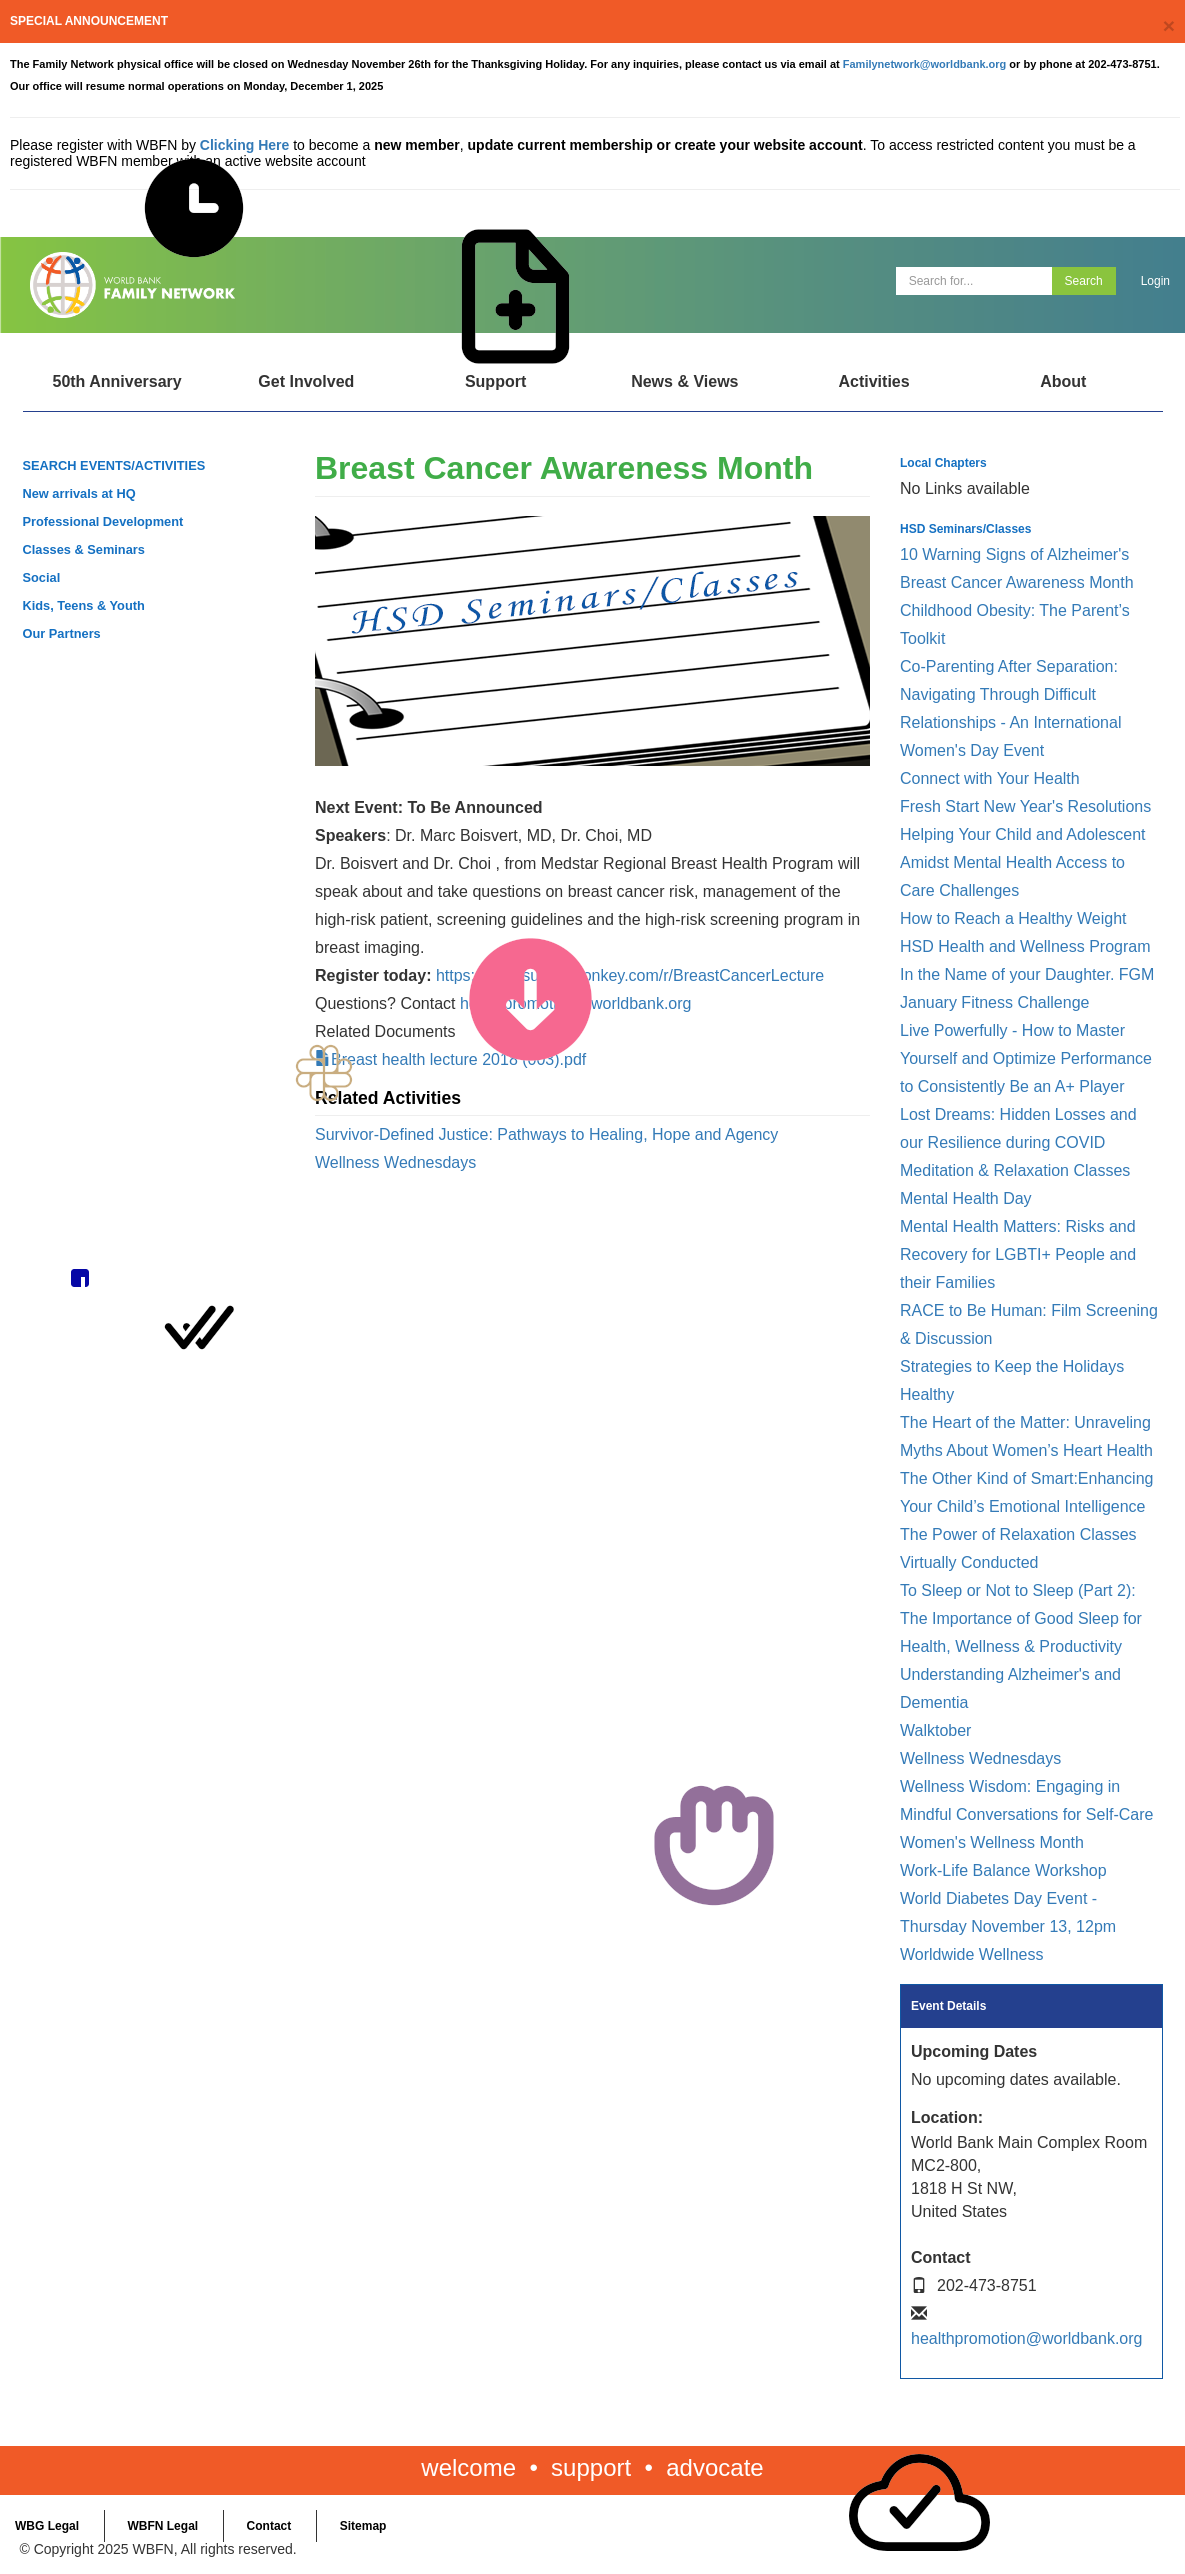 The width and height of the screenshot is (1185, 2574). I want to click on file successfully uploaded to cloud, so click(919, 2502).